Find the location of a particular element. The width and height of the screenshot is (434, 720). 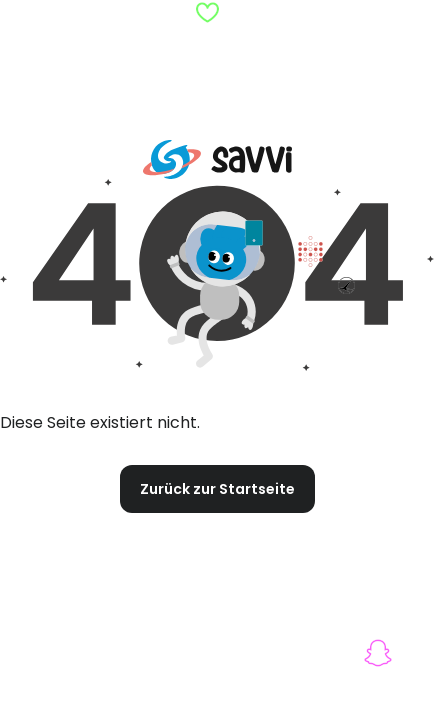

sponsor a developer on github is located at coordinates (207, 12).